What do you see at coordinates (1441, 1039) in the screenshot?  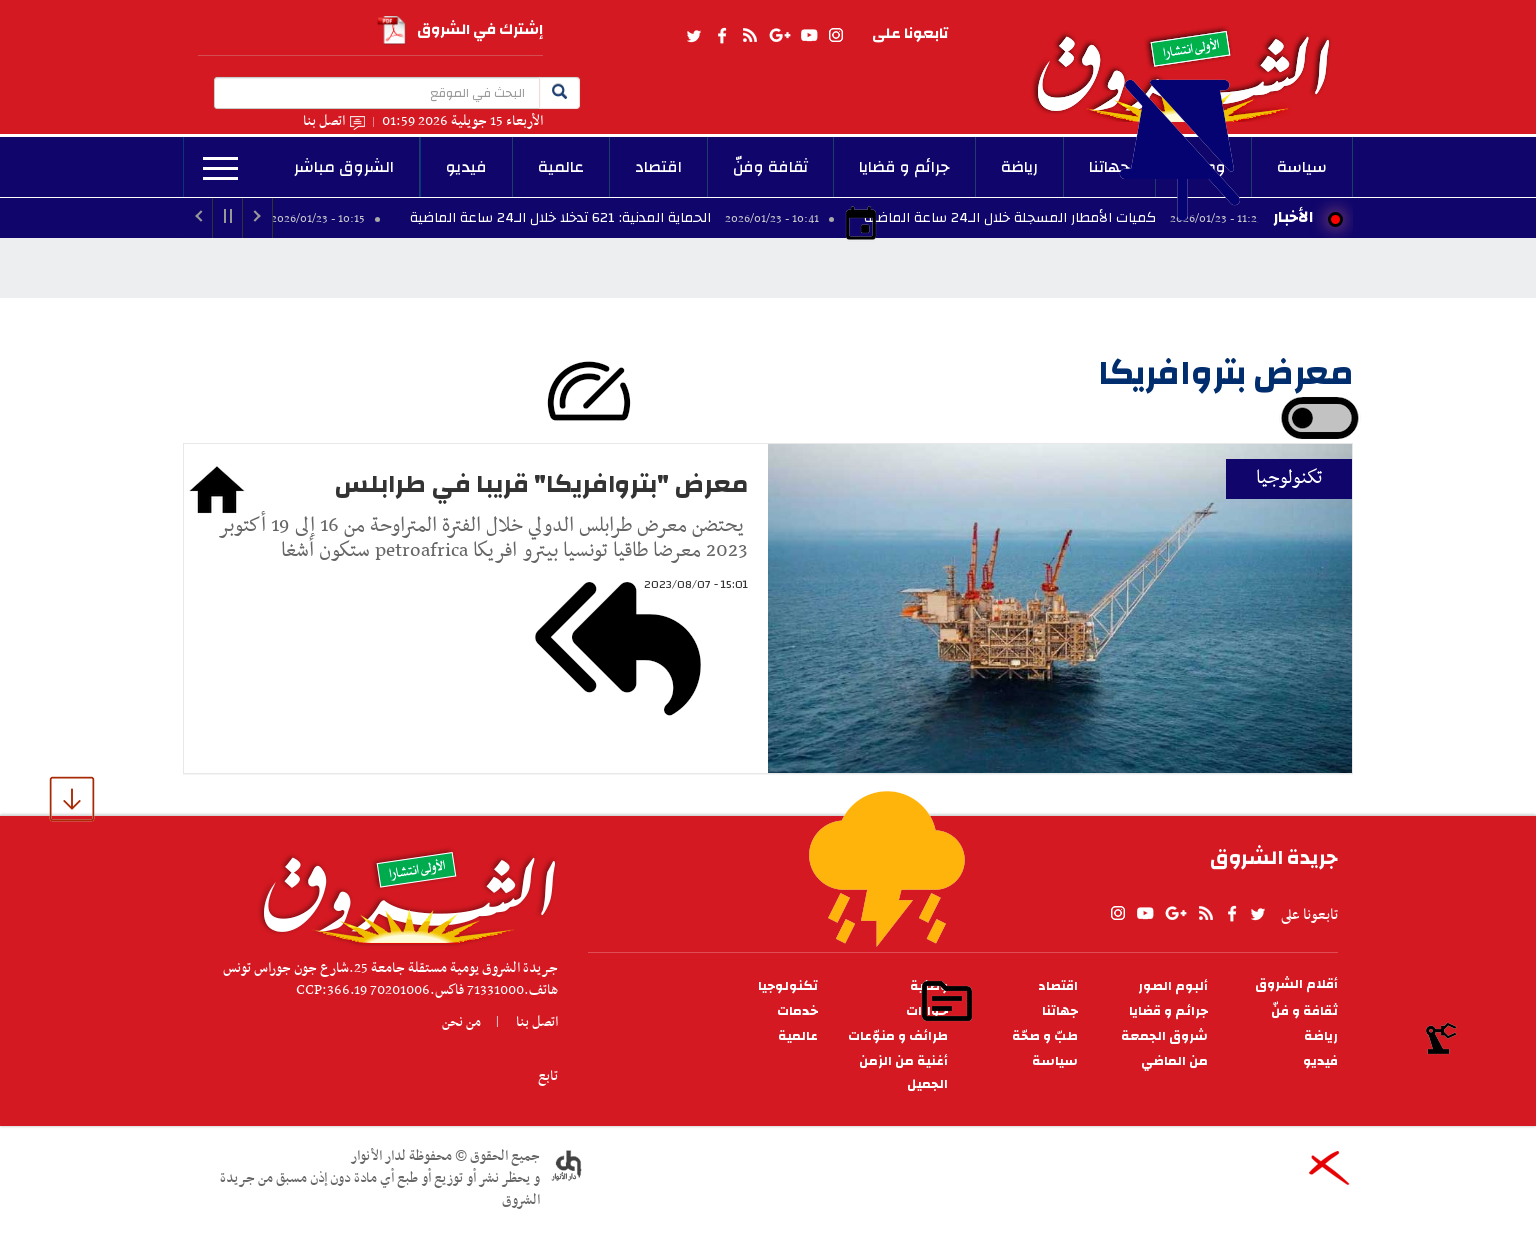 I see `access precision manufacturing settings` at bounding box center [1441, 1039].